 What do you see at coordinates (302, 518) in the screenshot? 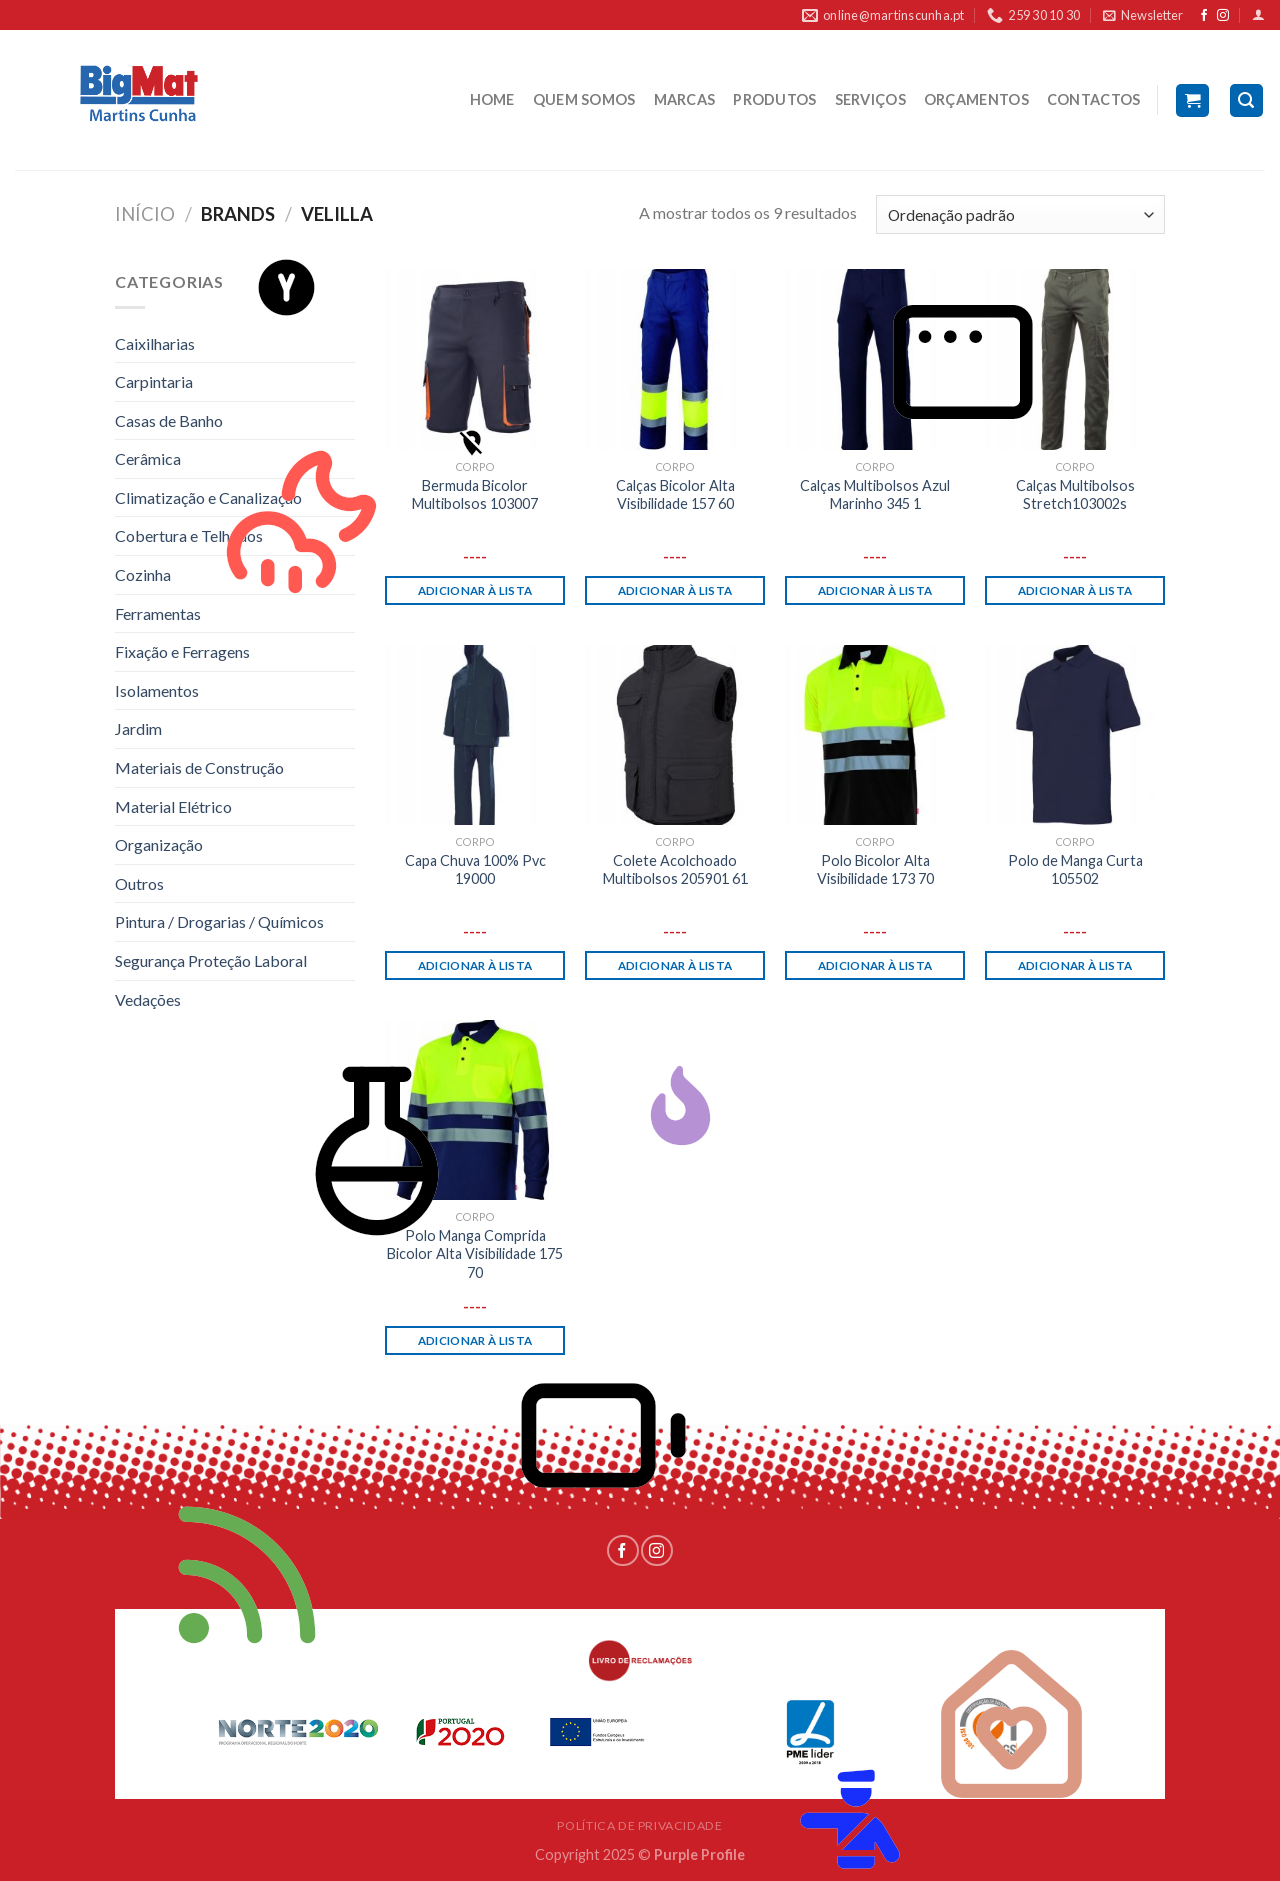
I see `indicates nighttime rainy weather conditions` at bounding box center [302, 518].